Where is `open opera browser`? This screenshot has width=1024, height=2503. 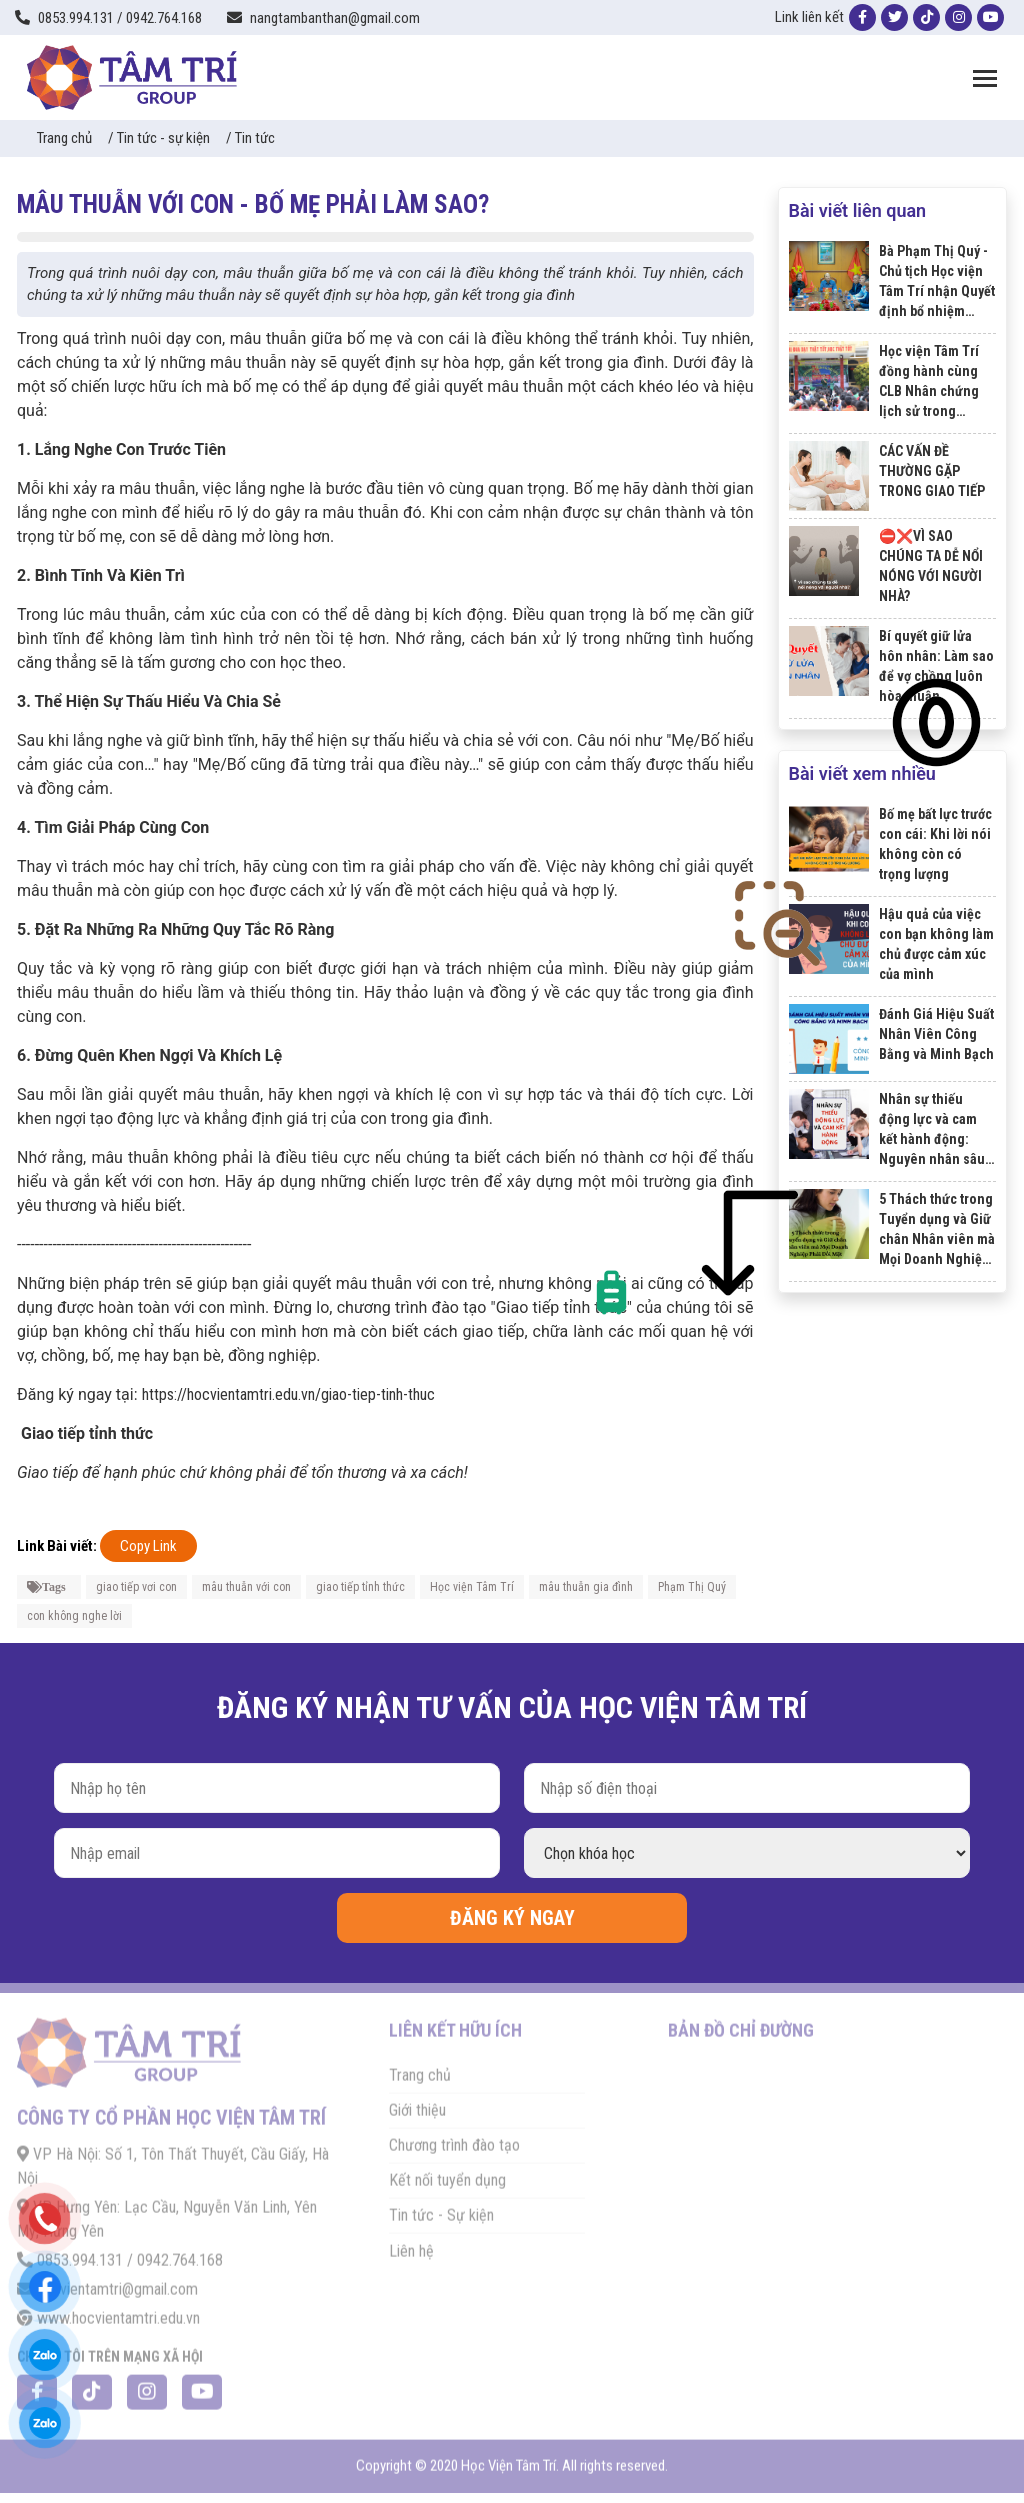 open opera browser is located at coordinates (936, 722).